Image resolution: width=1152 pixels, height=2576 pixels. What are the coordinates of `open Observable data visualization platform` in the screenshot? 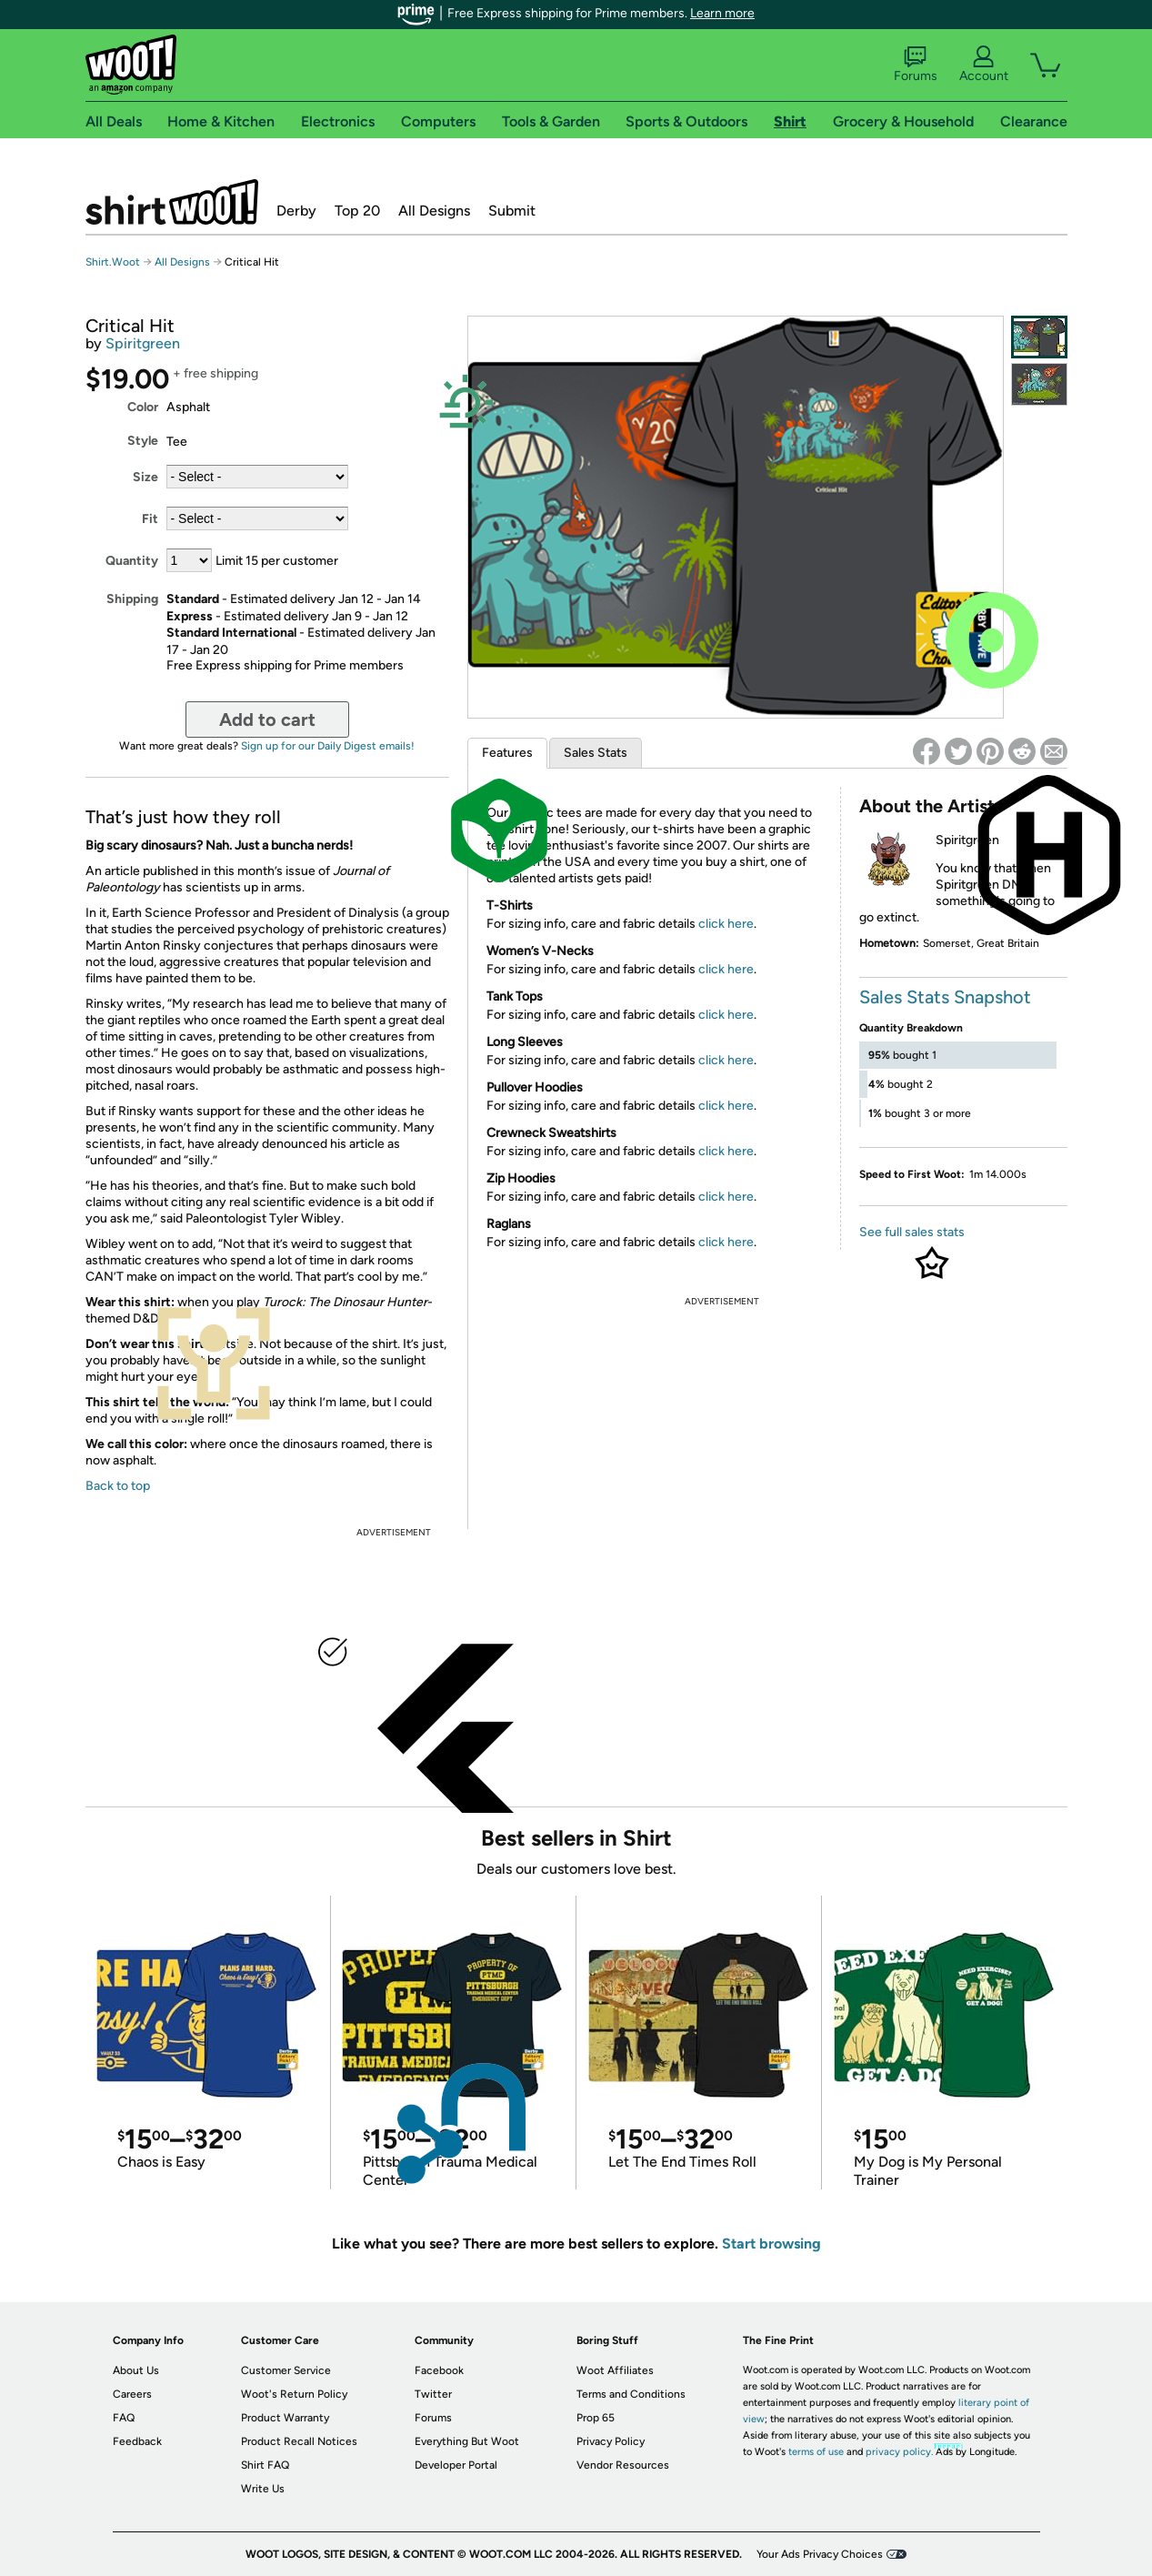 It's located at (992, 640).